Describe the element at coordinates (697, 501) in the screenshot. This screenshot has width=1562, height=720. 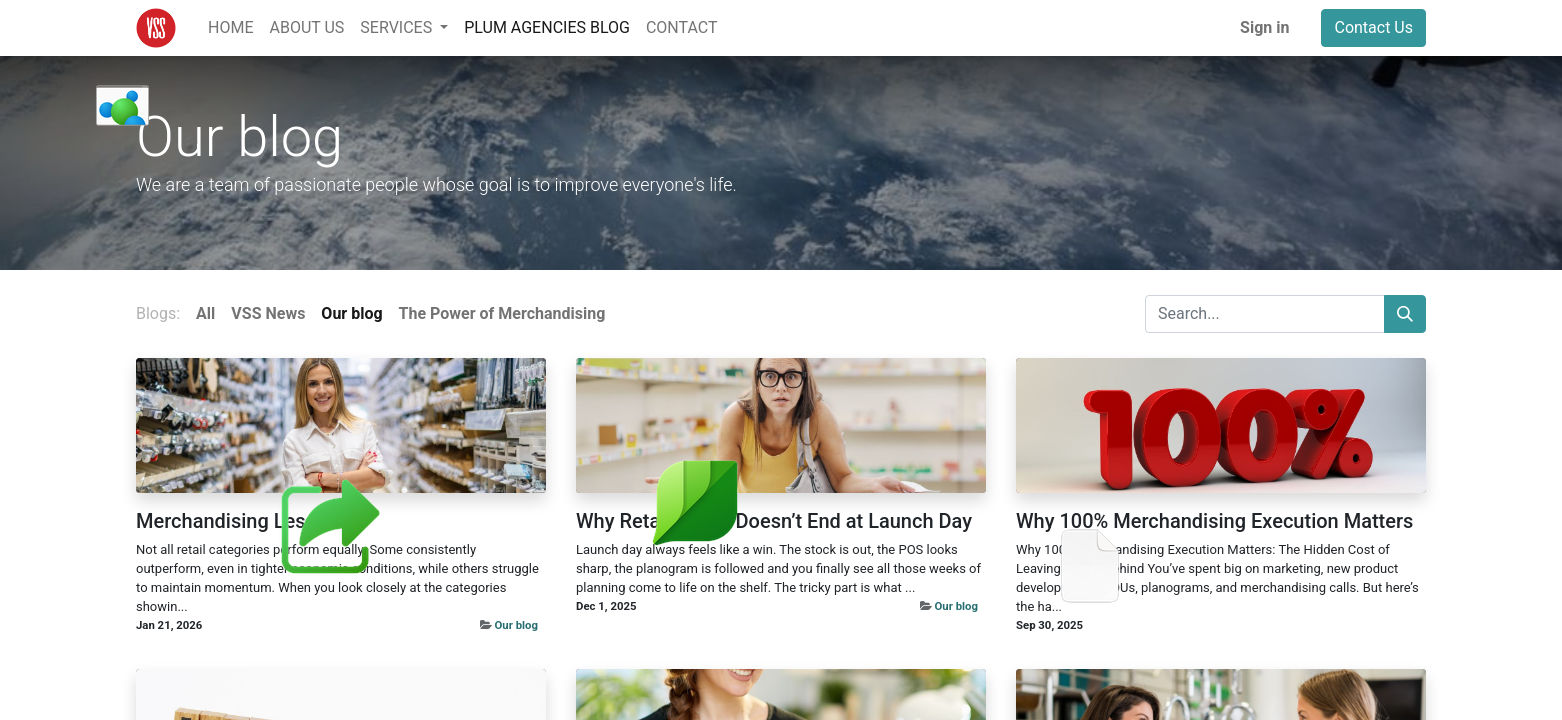
I see `open the sustainability app` at that location.